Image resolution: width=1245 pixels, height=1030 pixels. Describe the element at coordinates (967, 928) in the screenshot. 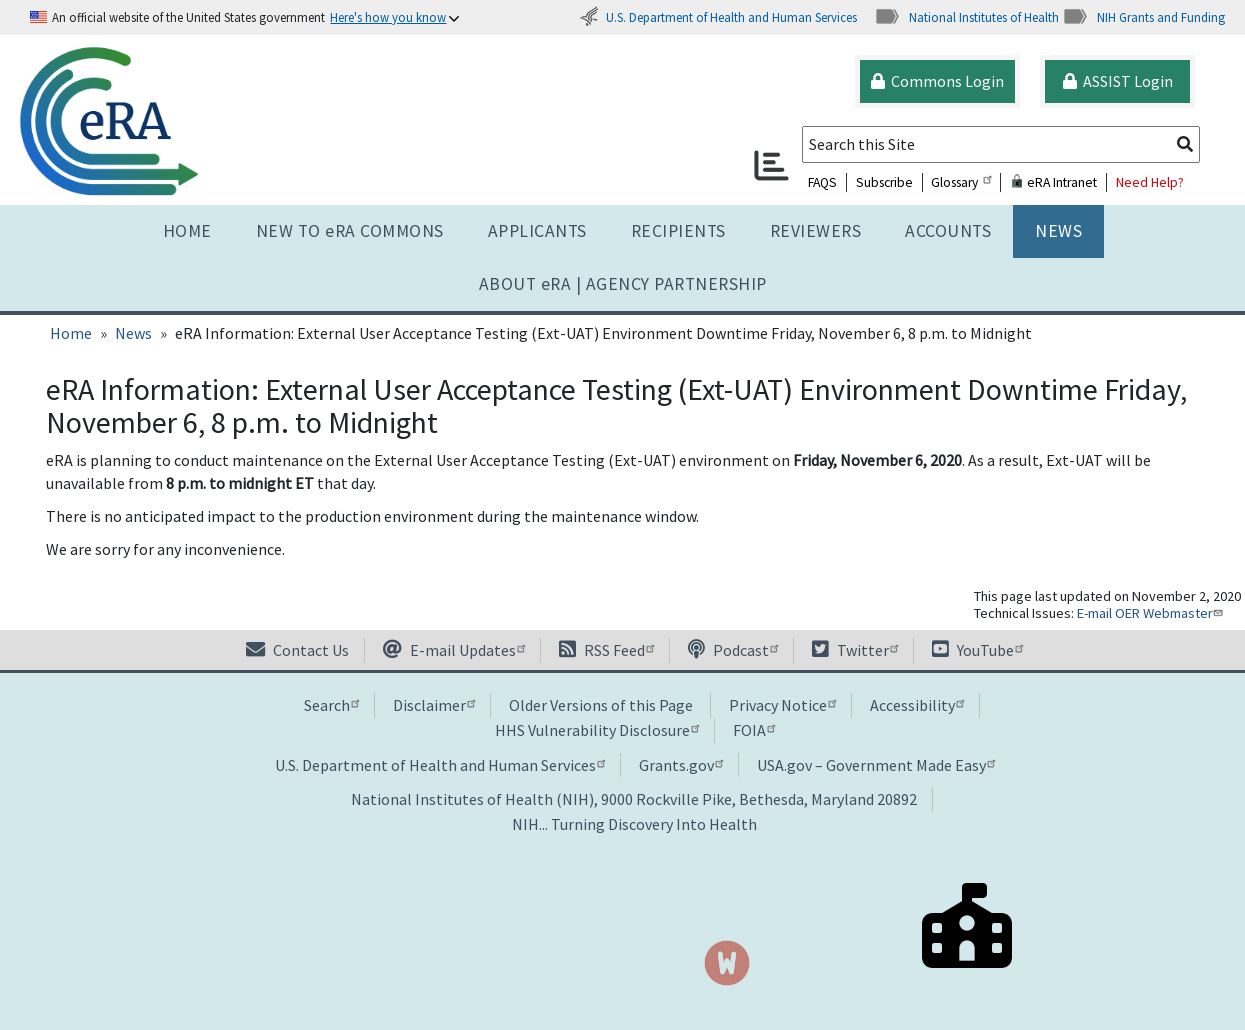

I see `navigate to school or educational institution` at that location.